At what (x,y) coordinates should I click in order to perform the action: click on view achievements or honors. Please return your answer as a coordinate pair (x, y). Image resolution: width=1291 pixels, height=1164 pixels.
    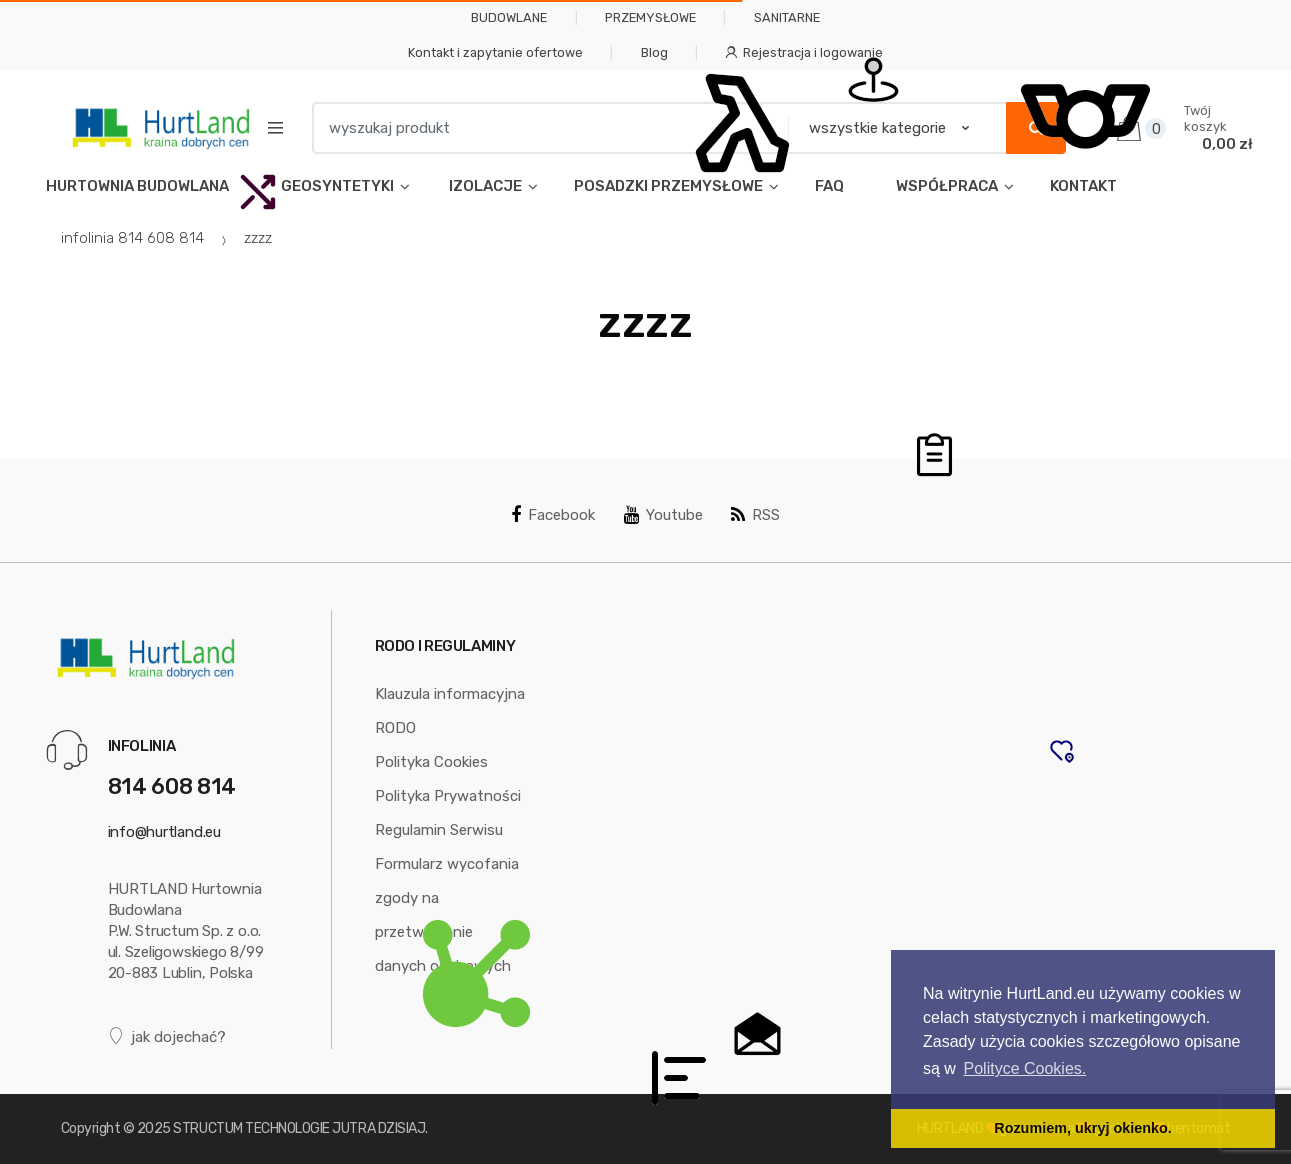
    Looking at the image, I should click on (1085, 113).